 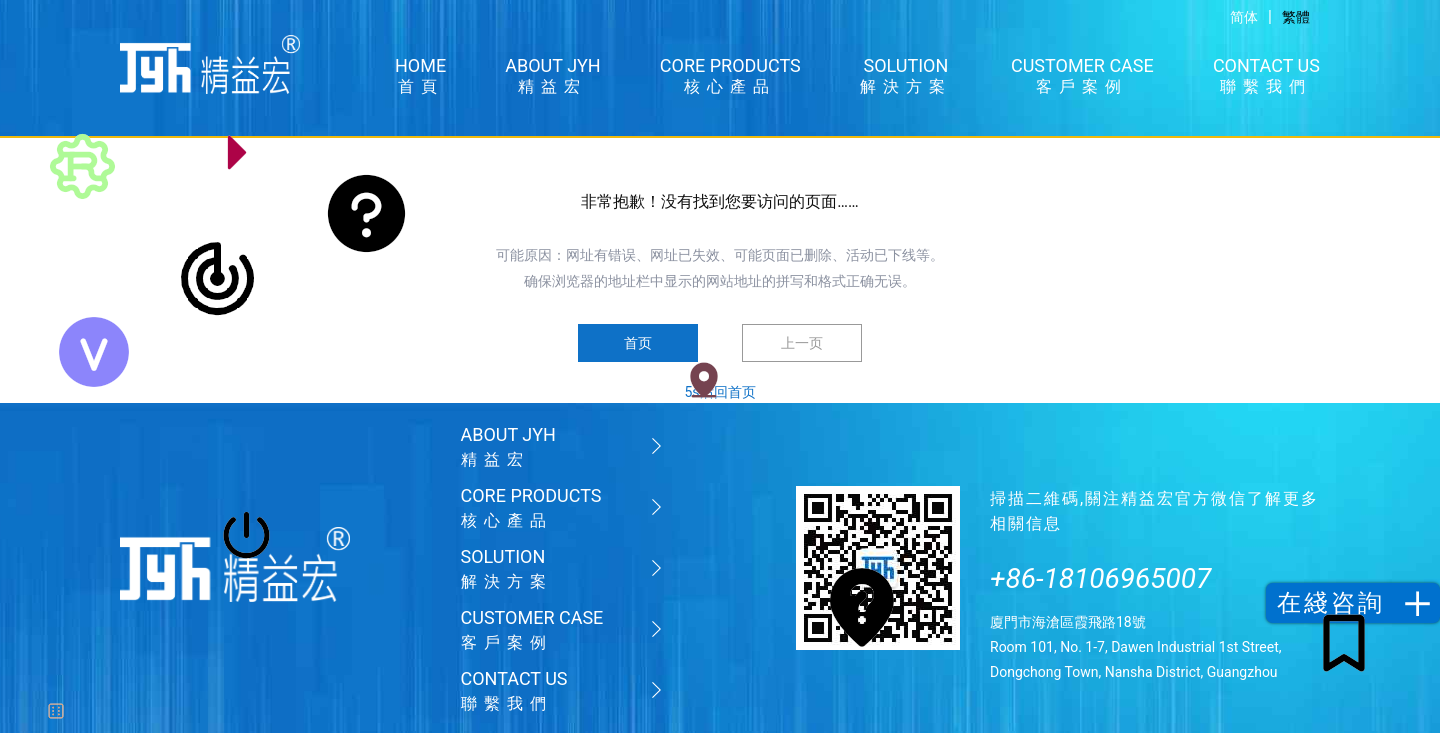 I want to click on view location on map, so click(x=704, y=380).